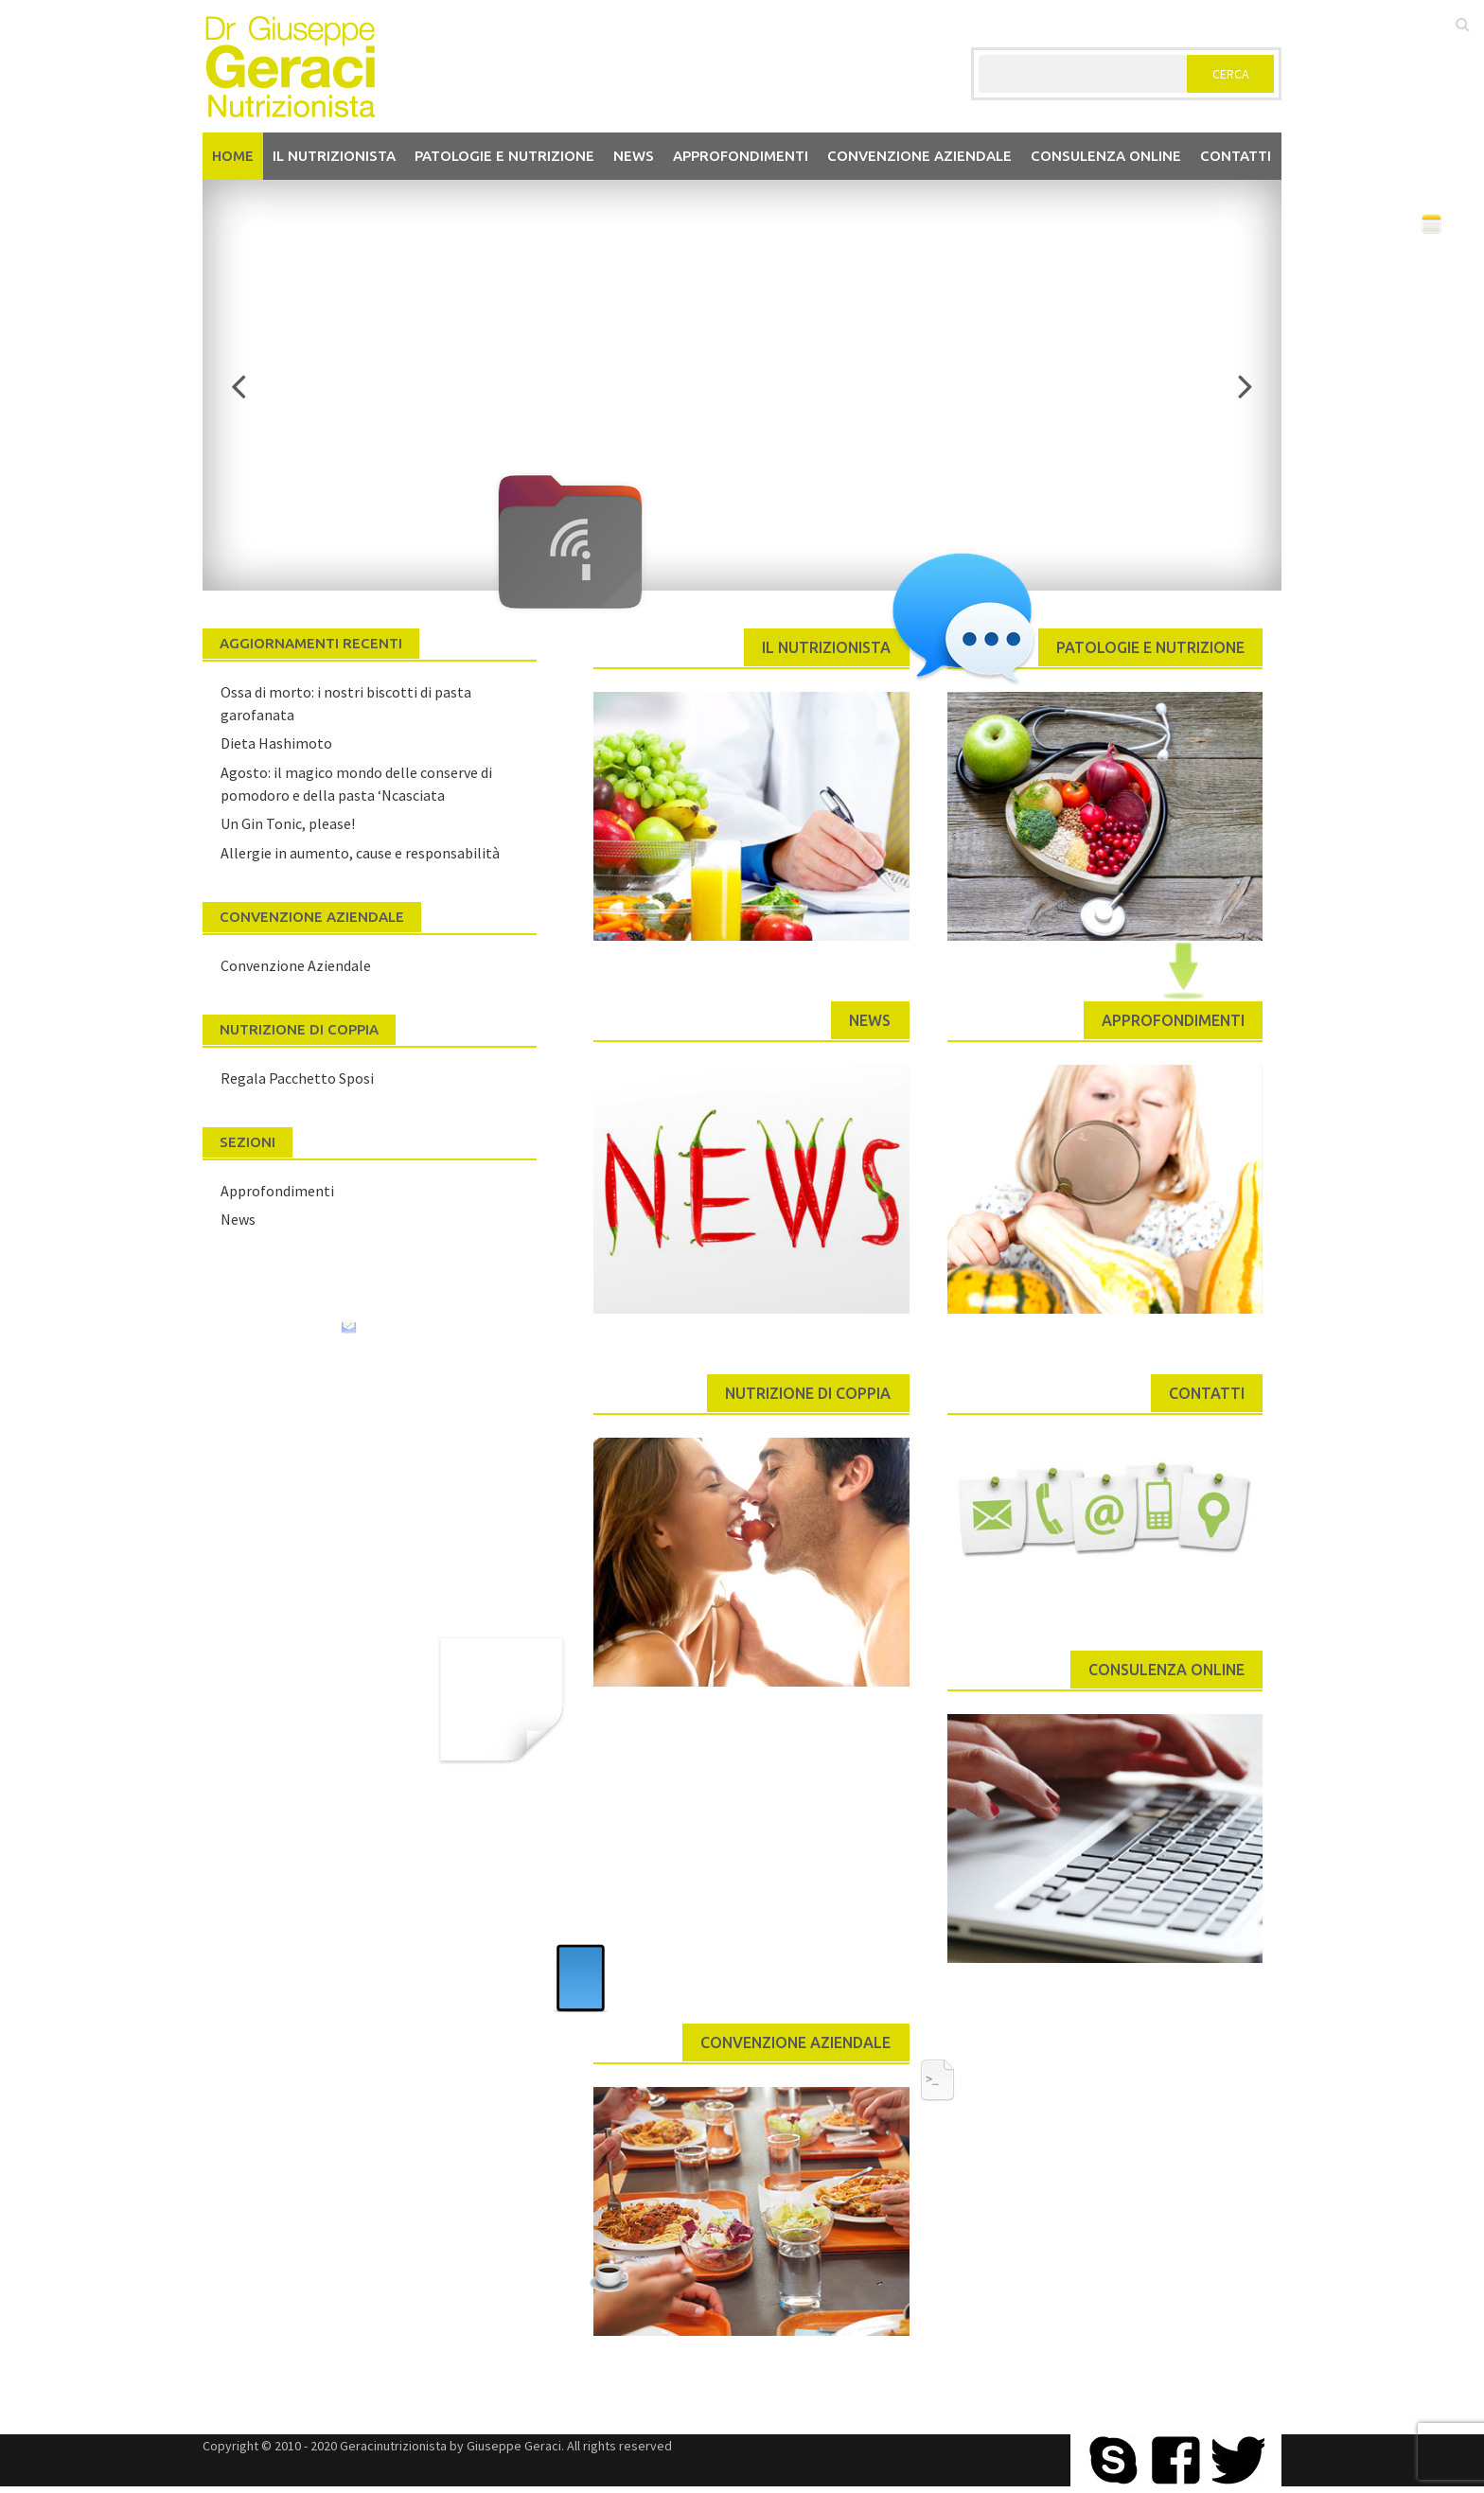  Describe the element at coordinates (1183, 967) in the screenshot. I see `save file to disk` at that location.